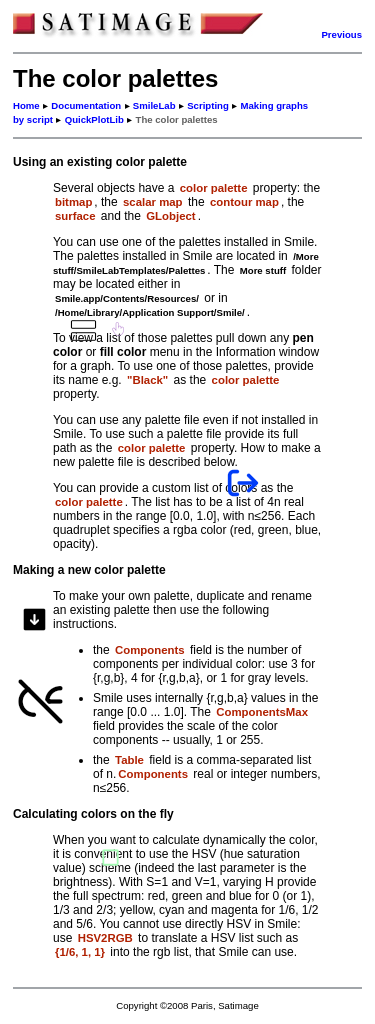 The height and width of the screenshot is (1024, 375). What do you see at coordinates (110, 857) in the screenshot?
I see `stop media playback` at bounding box center [110, 857].